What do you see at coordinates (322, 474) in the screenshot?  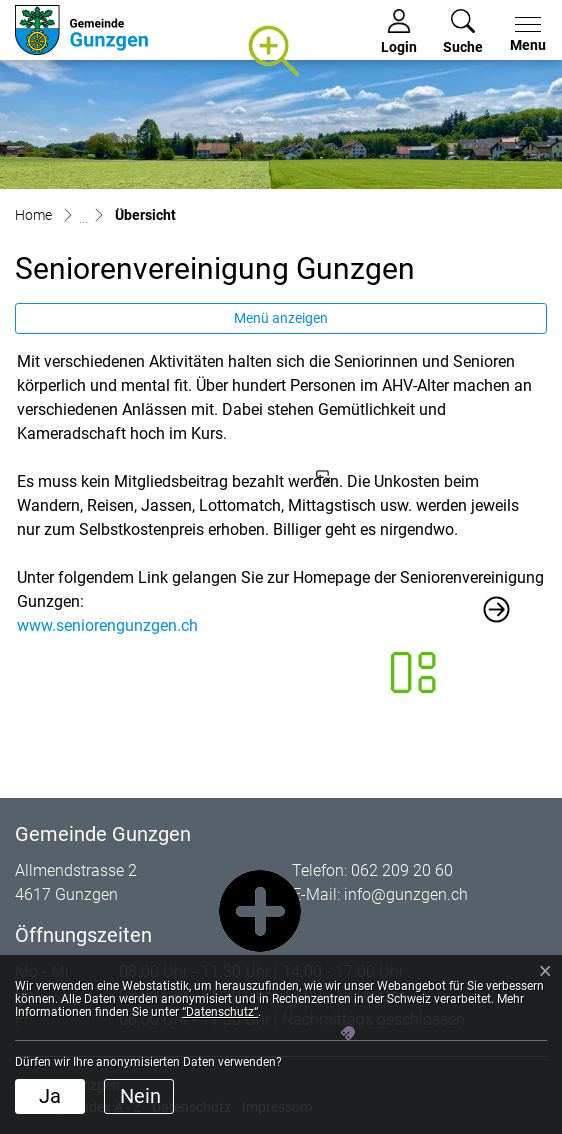 I see `clear input field` at bounding box center [322, 474].